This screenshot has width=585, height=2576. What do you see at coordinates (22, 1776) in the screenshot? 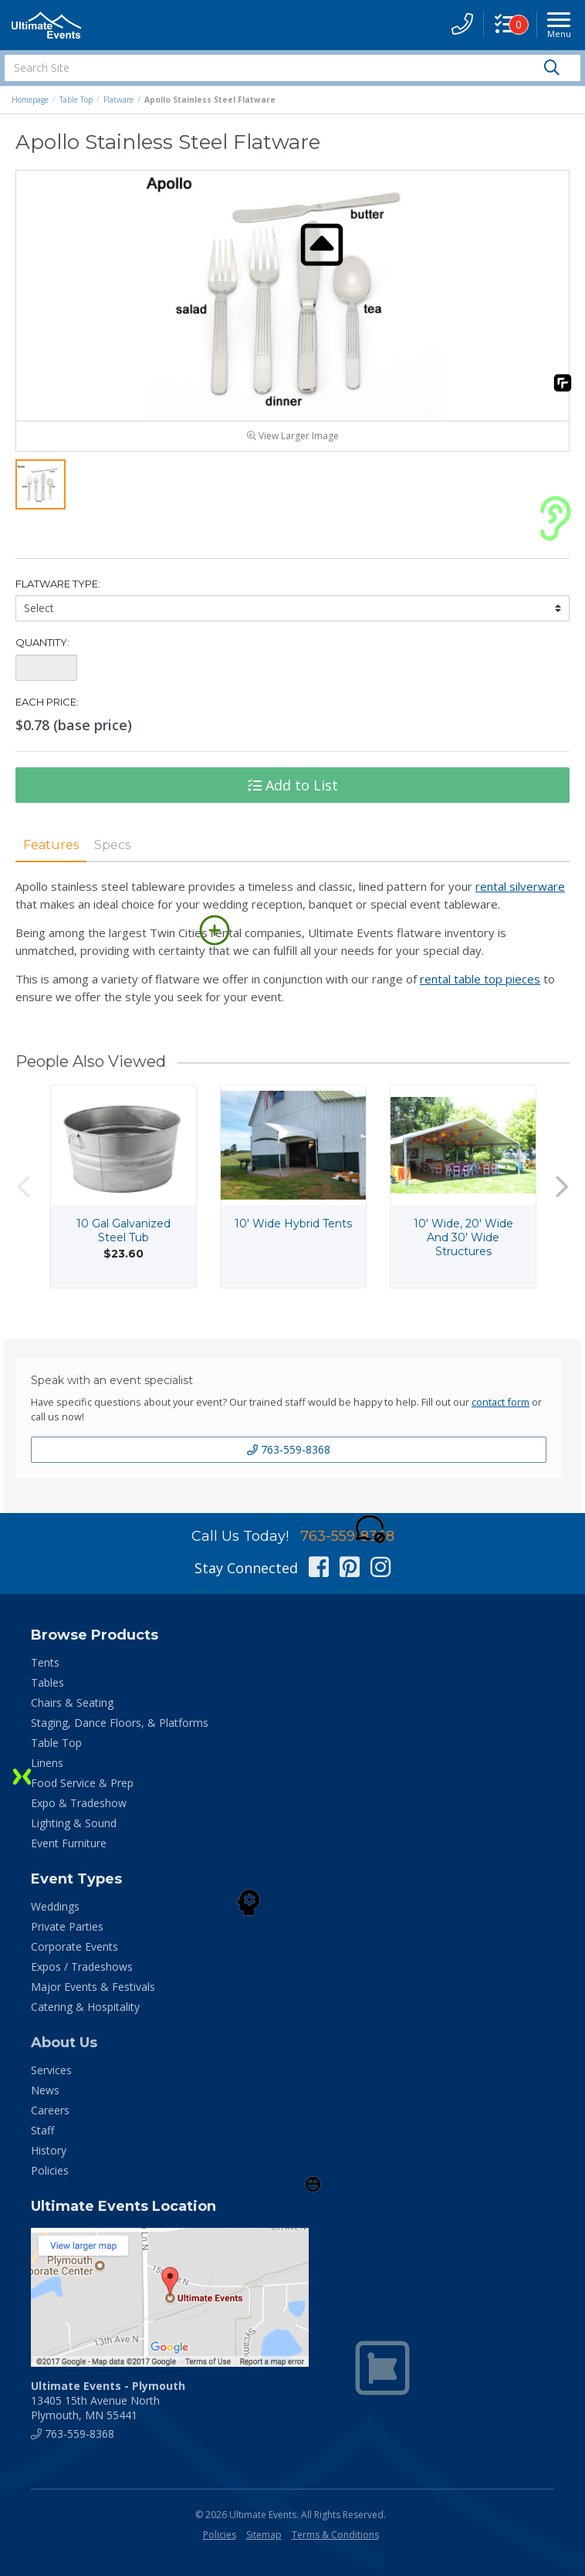
I see `mixer streaming platform logo` at bounding box center [22, 1776].